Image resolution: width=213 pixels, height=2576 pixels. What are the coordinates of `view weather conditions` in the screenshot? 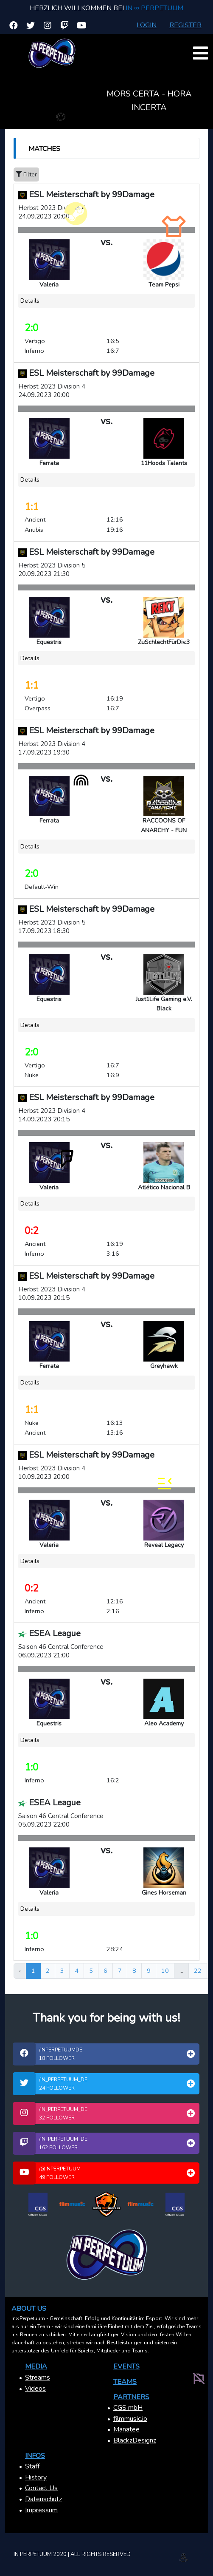 It's located at (81, 780).